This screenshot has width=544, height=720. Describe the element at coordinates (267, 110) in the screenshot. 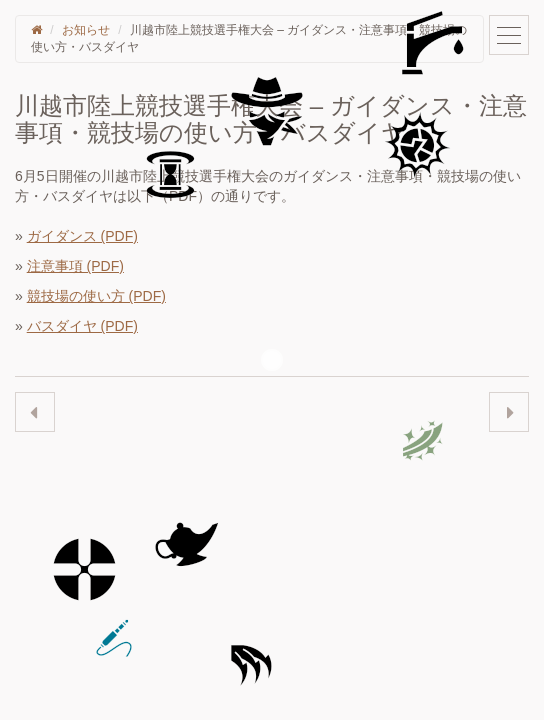

I see `indicates outlaw or bandit character type` at that location.